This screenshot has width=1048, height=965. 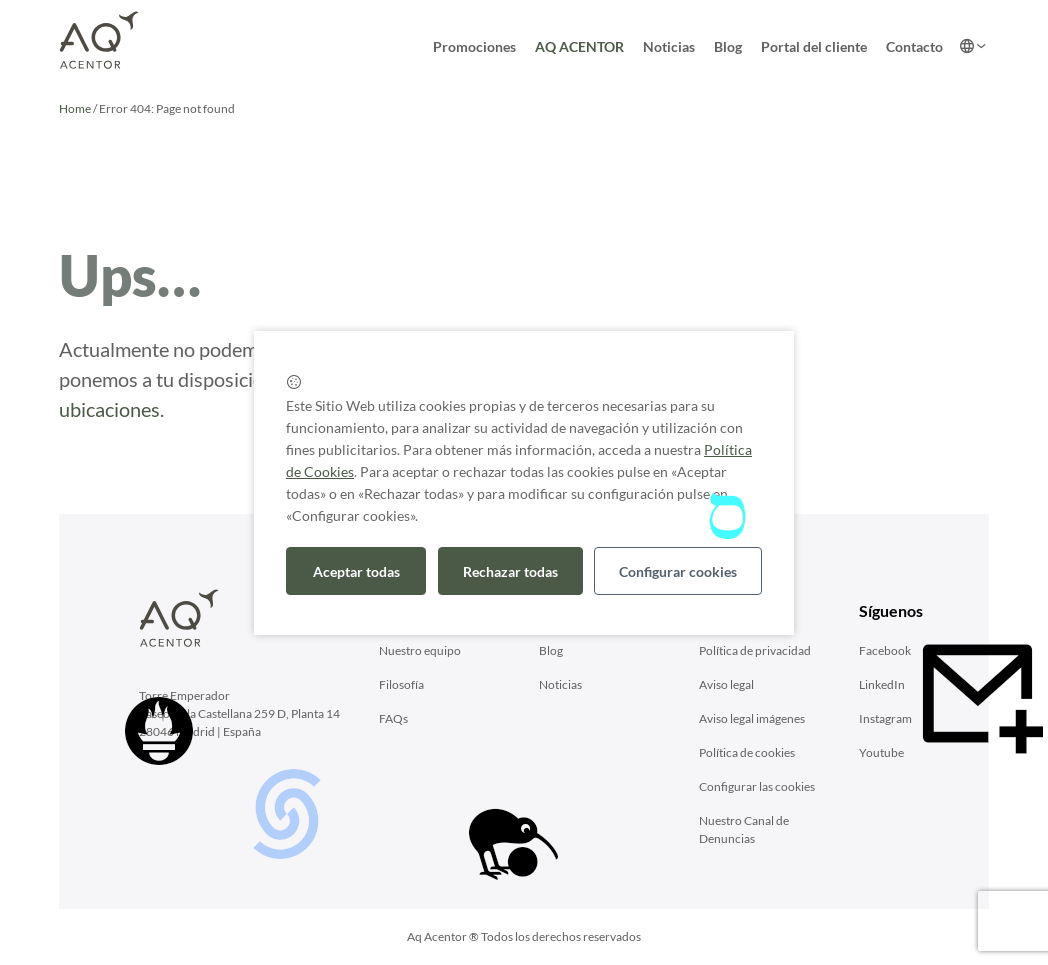 What do you see at coordinates (513, 844) in the screenshot?
I see `open the kiwix offline content reader` at bounding box center [513, 844].